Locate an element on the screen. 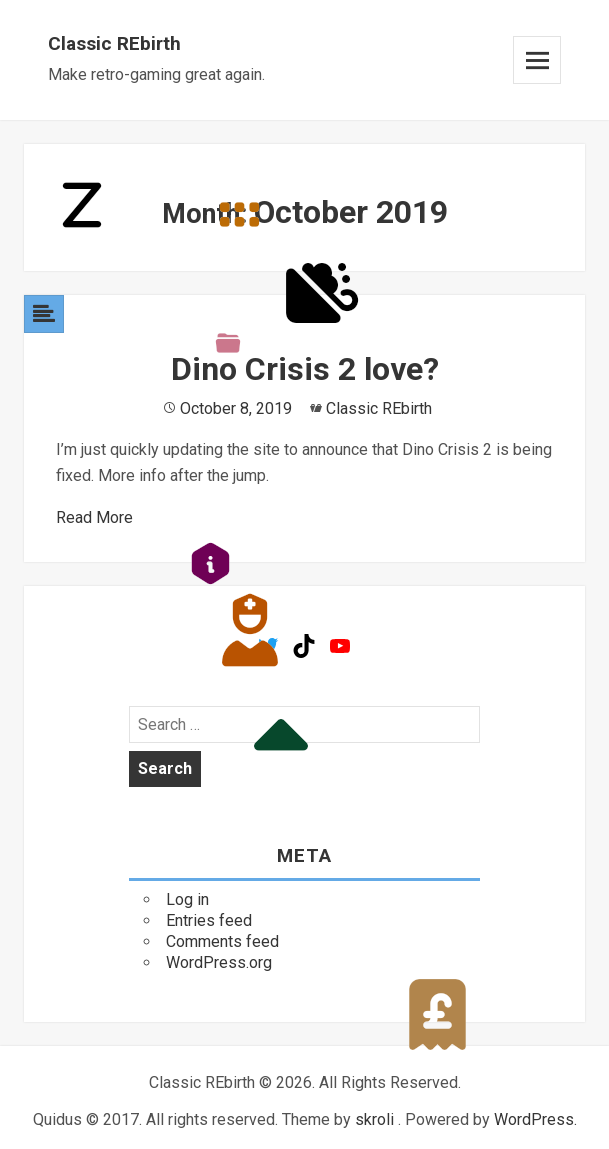 This screenshot has height=1149, width=609. sort items in ascending order is located at coordinates (281, 755).